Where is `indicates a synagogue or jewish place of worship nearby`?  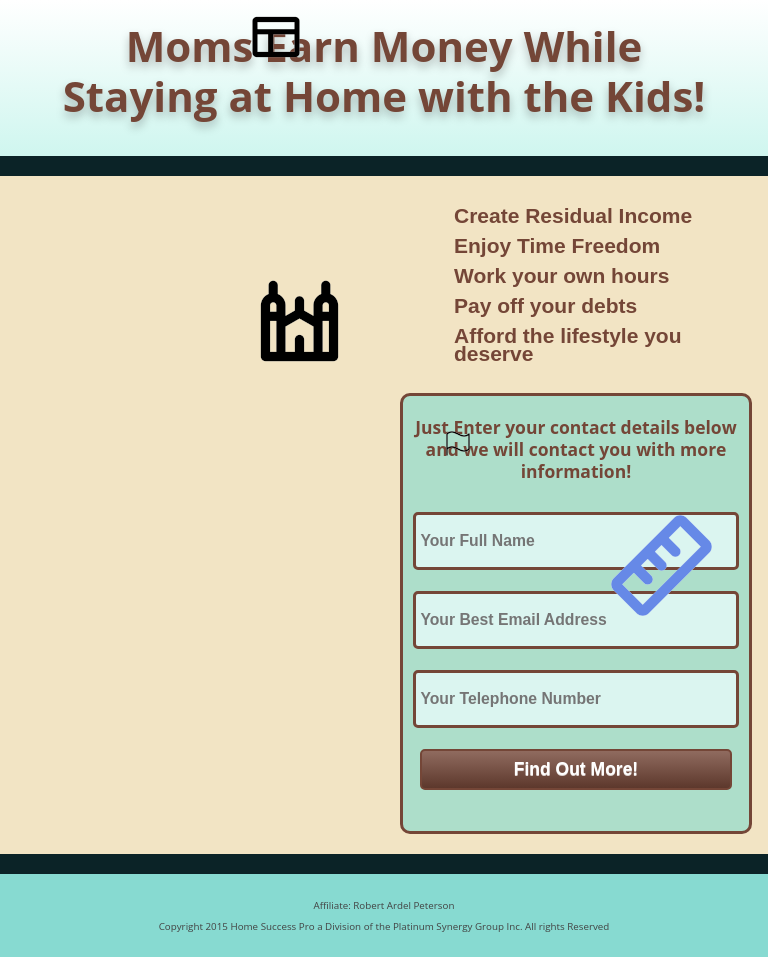
indicates a synagogue or jewish place of worship nearby is located at coordinates (299, 322).